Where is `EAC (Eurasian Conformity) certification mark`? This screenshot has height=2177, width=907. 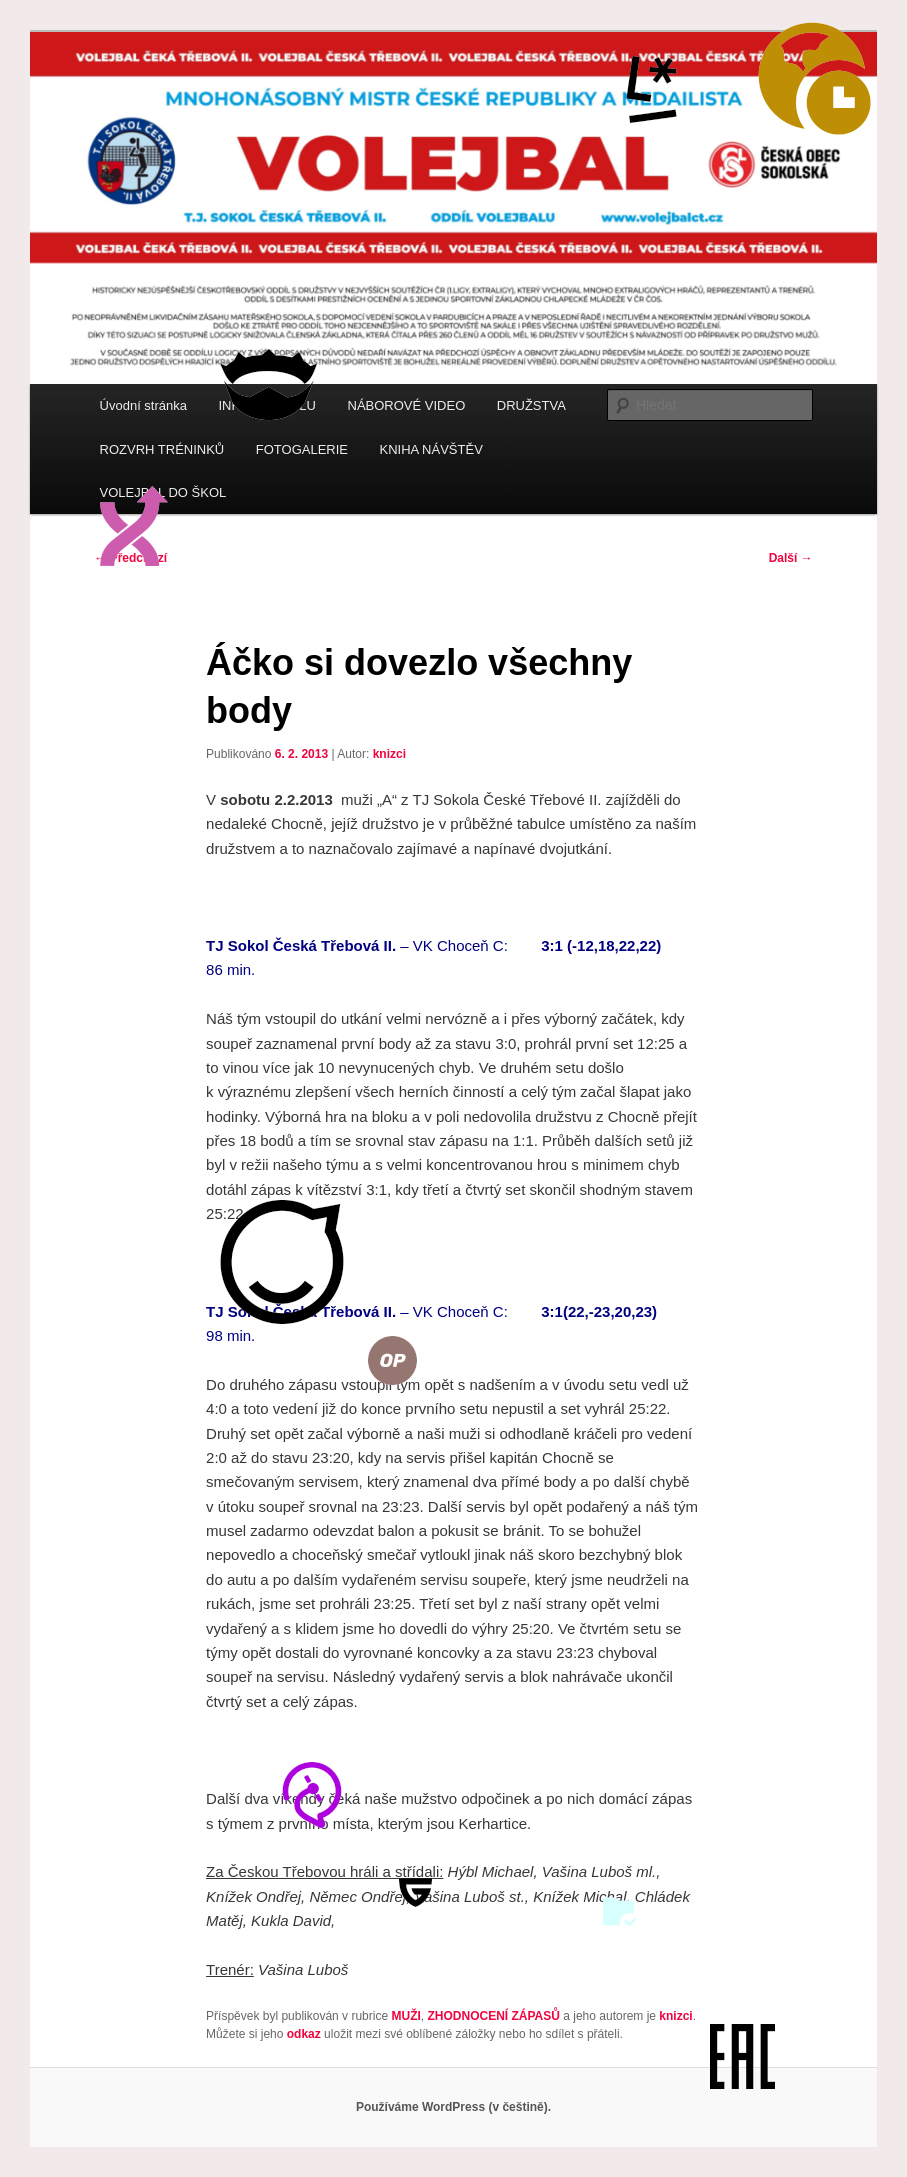
EAC (Eurasian Conformity) certification mark is located at coordinates (742, 2056).